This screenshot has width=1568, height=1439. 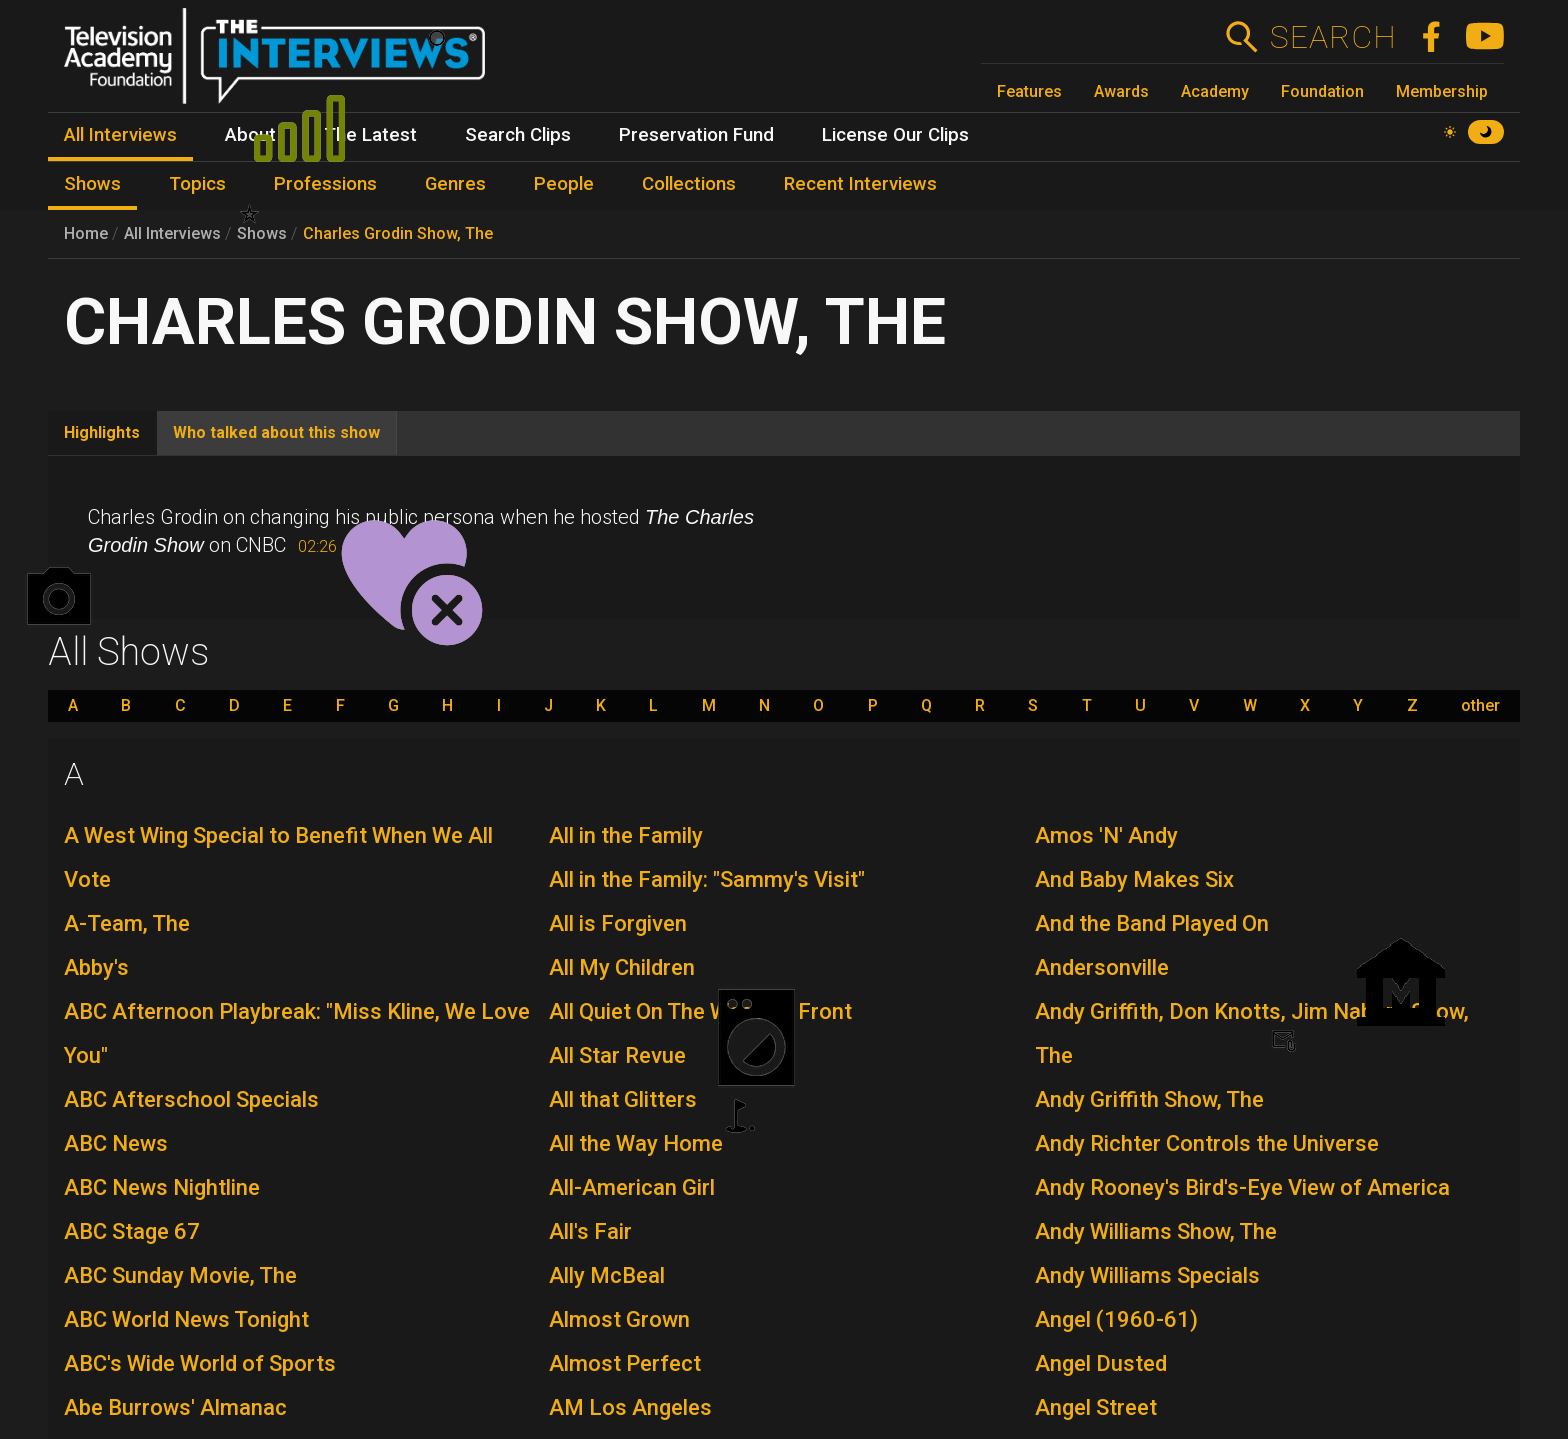 What do you see at coordinates (299, 128) in the screenshot?
I see `indicates cellular network signal strength` at bounding box center [299, 128].